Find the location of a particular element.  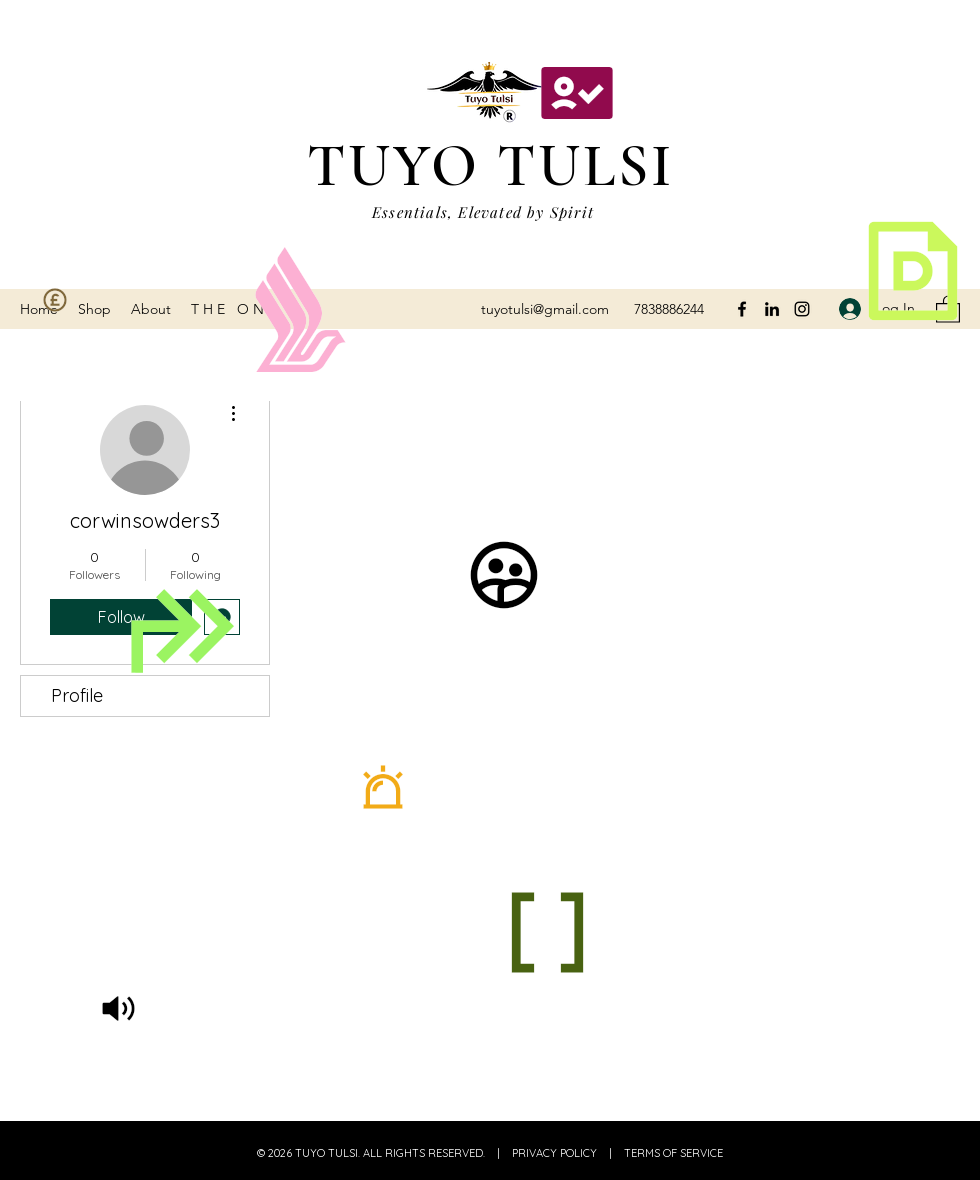

view or open a PDF document is located at coordinates (913, 271).